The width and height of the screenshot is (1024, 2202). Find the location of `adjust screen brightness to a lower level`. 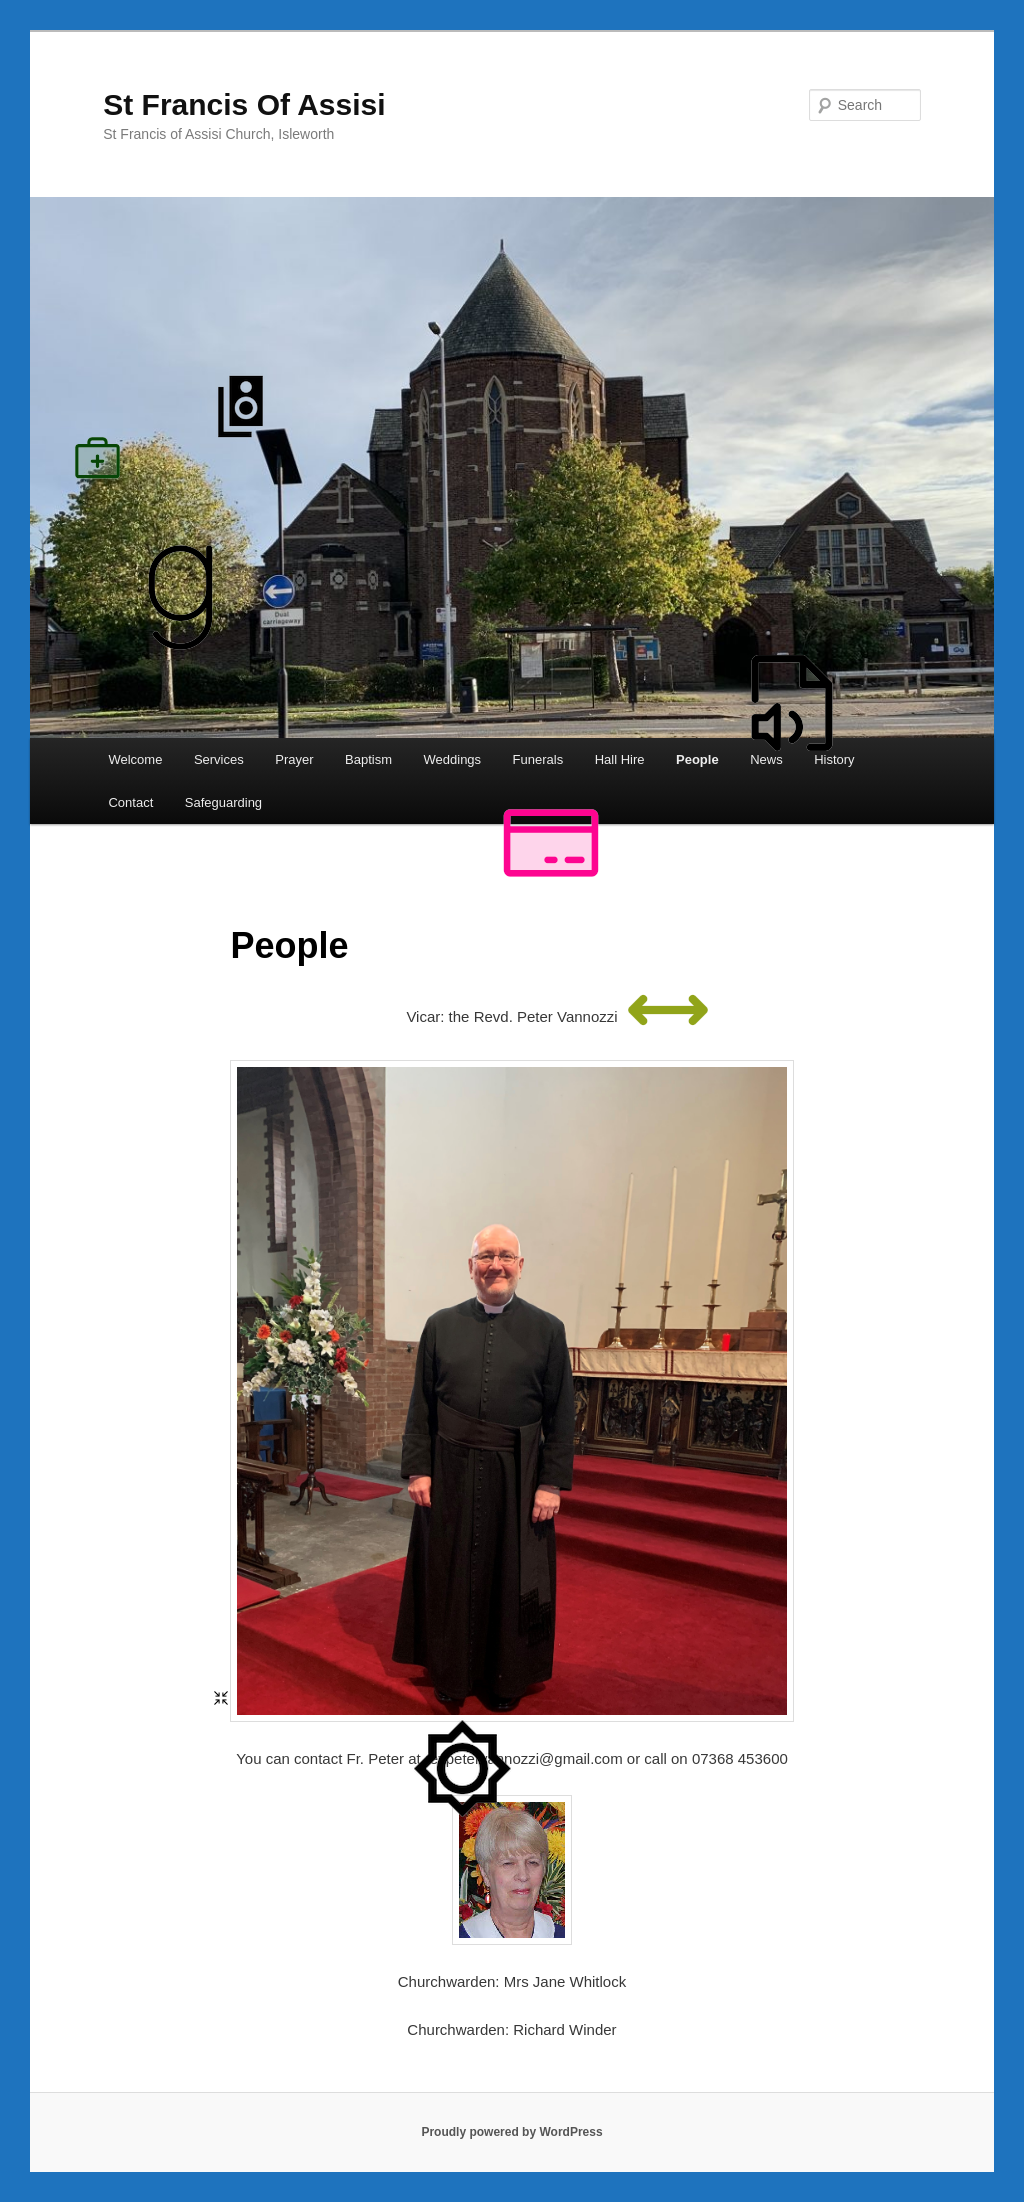

adjust screen brightness to a lower level is located at coordinates (462, 1768).